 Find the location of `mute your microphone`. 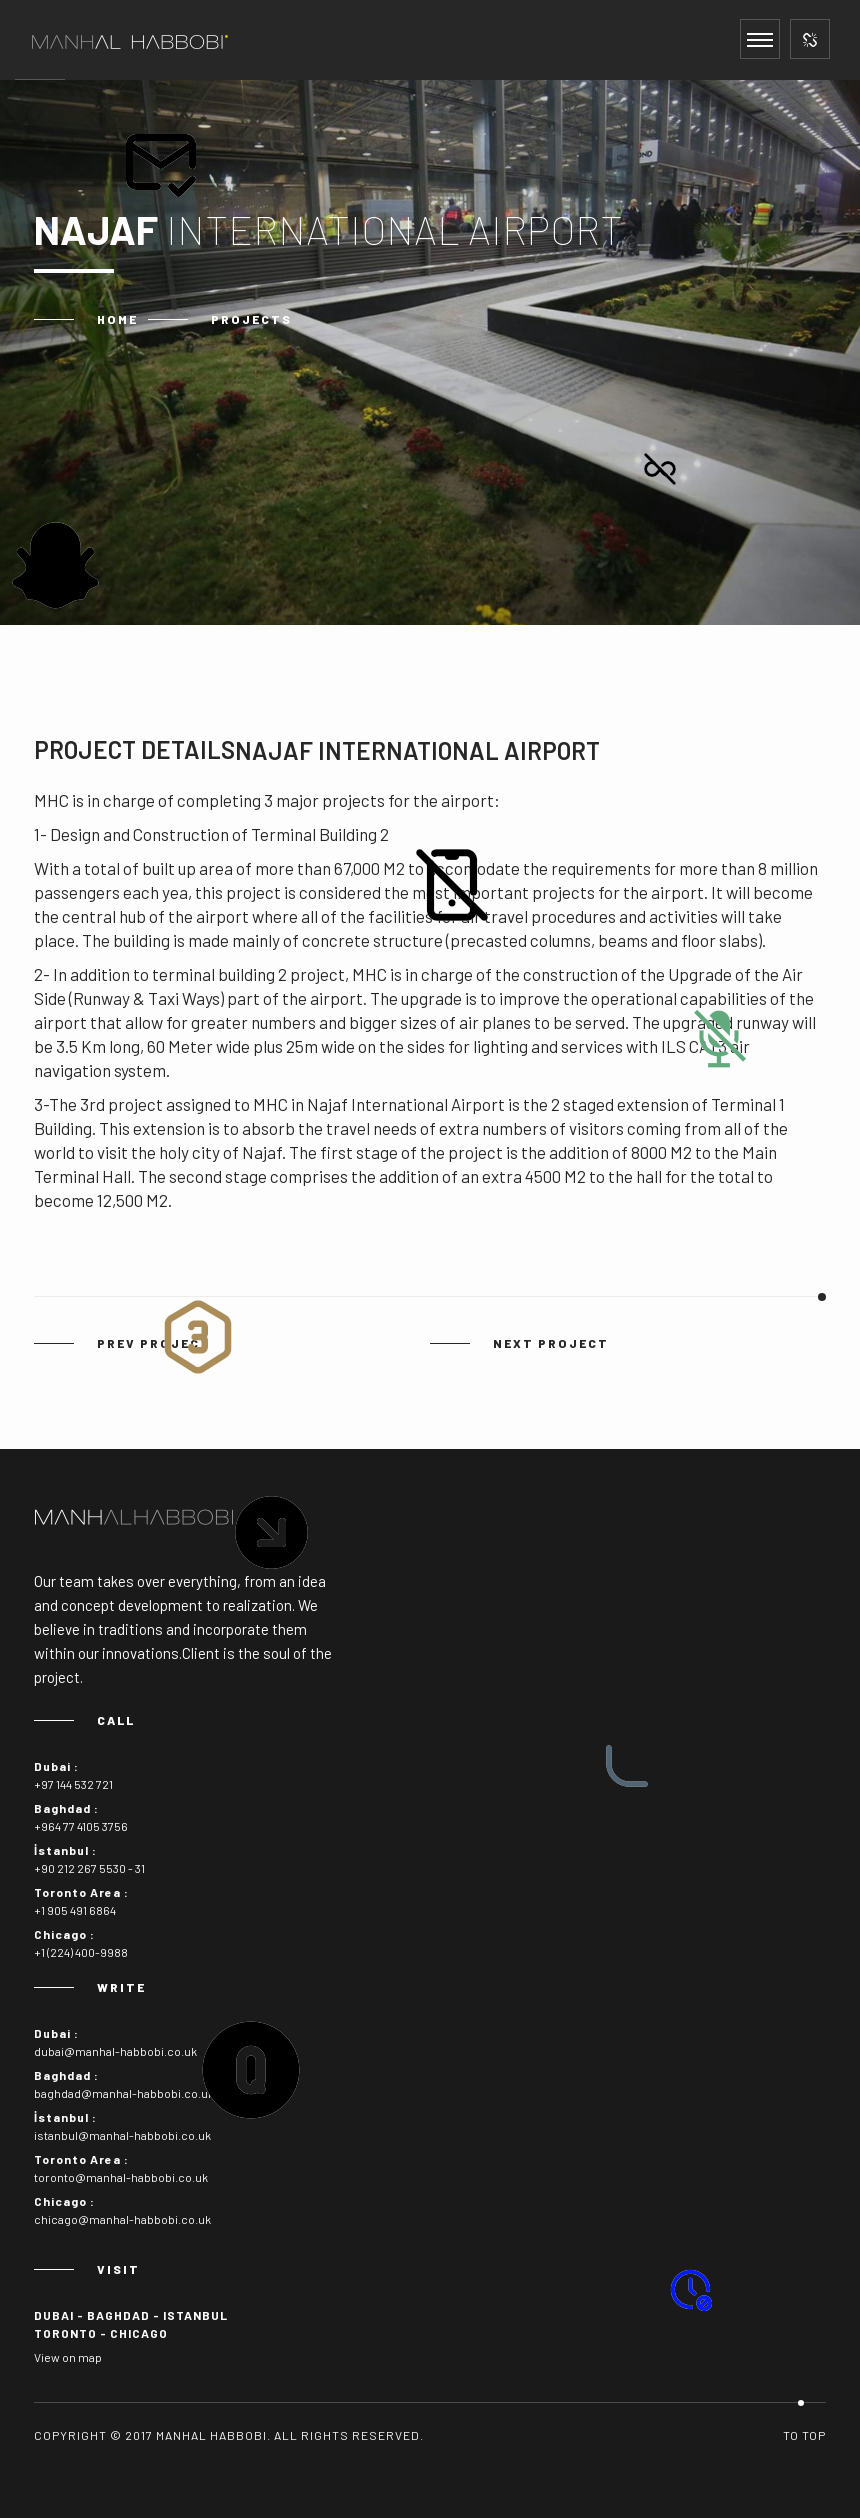

mute your microphone is located at coordinates (719, 1039).